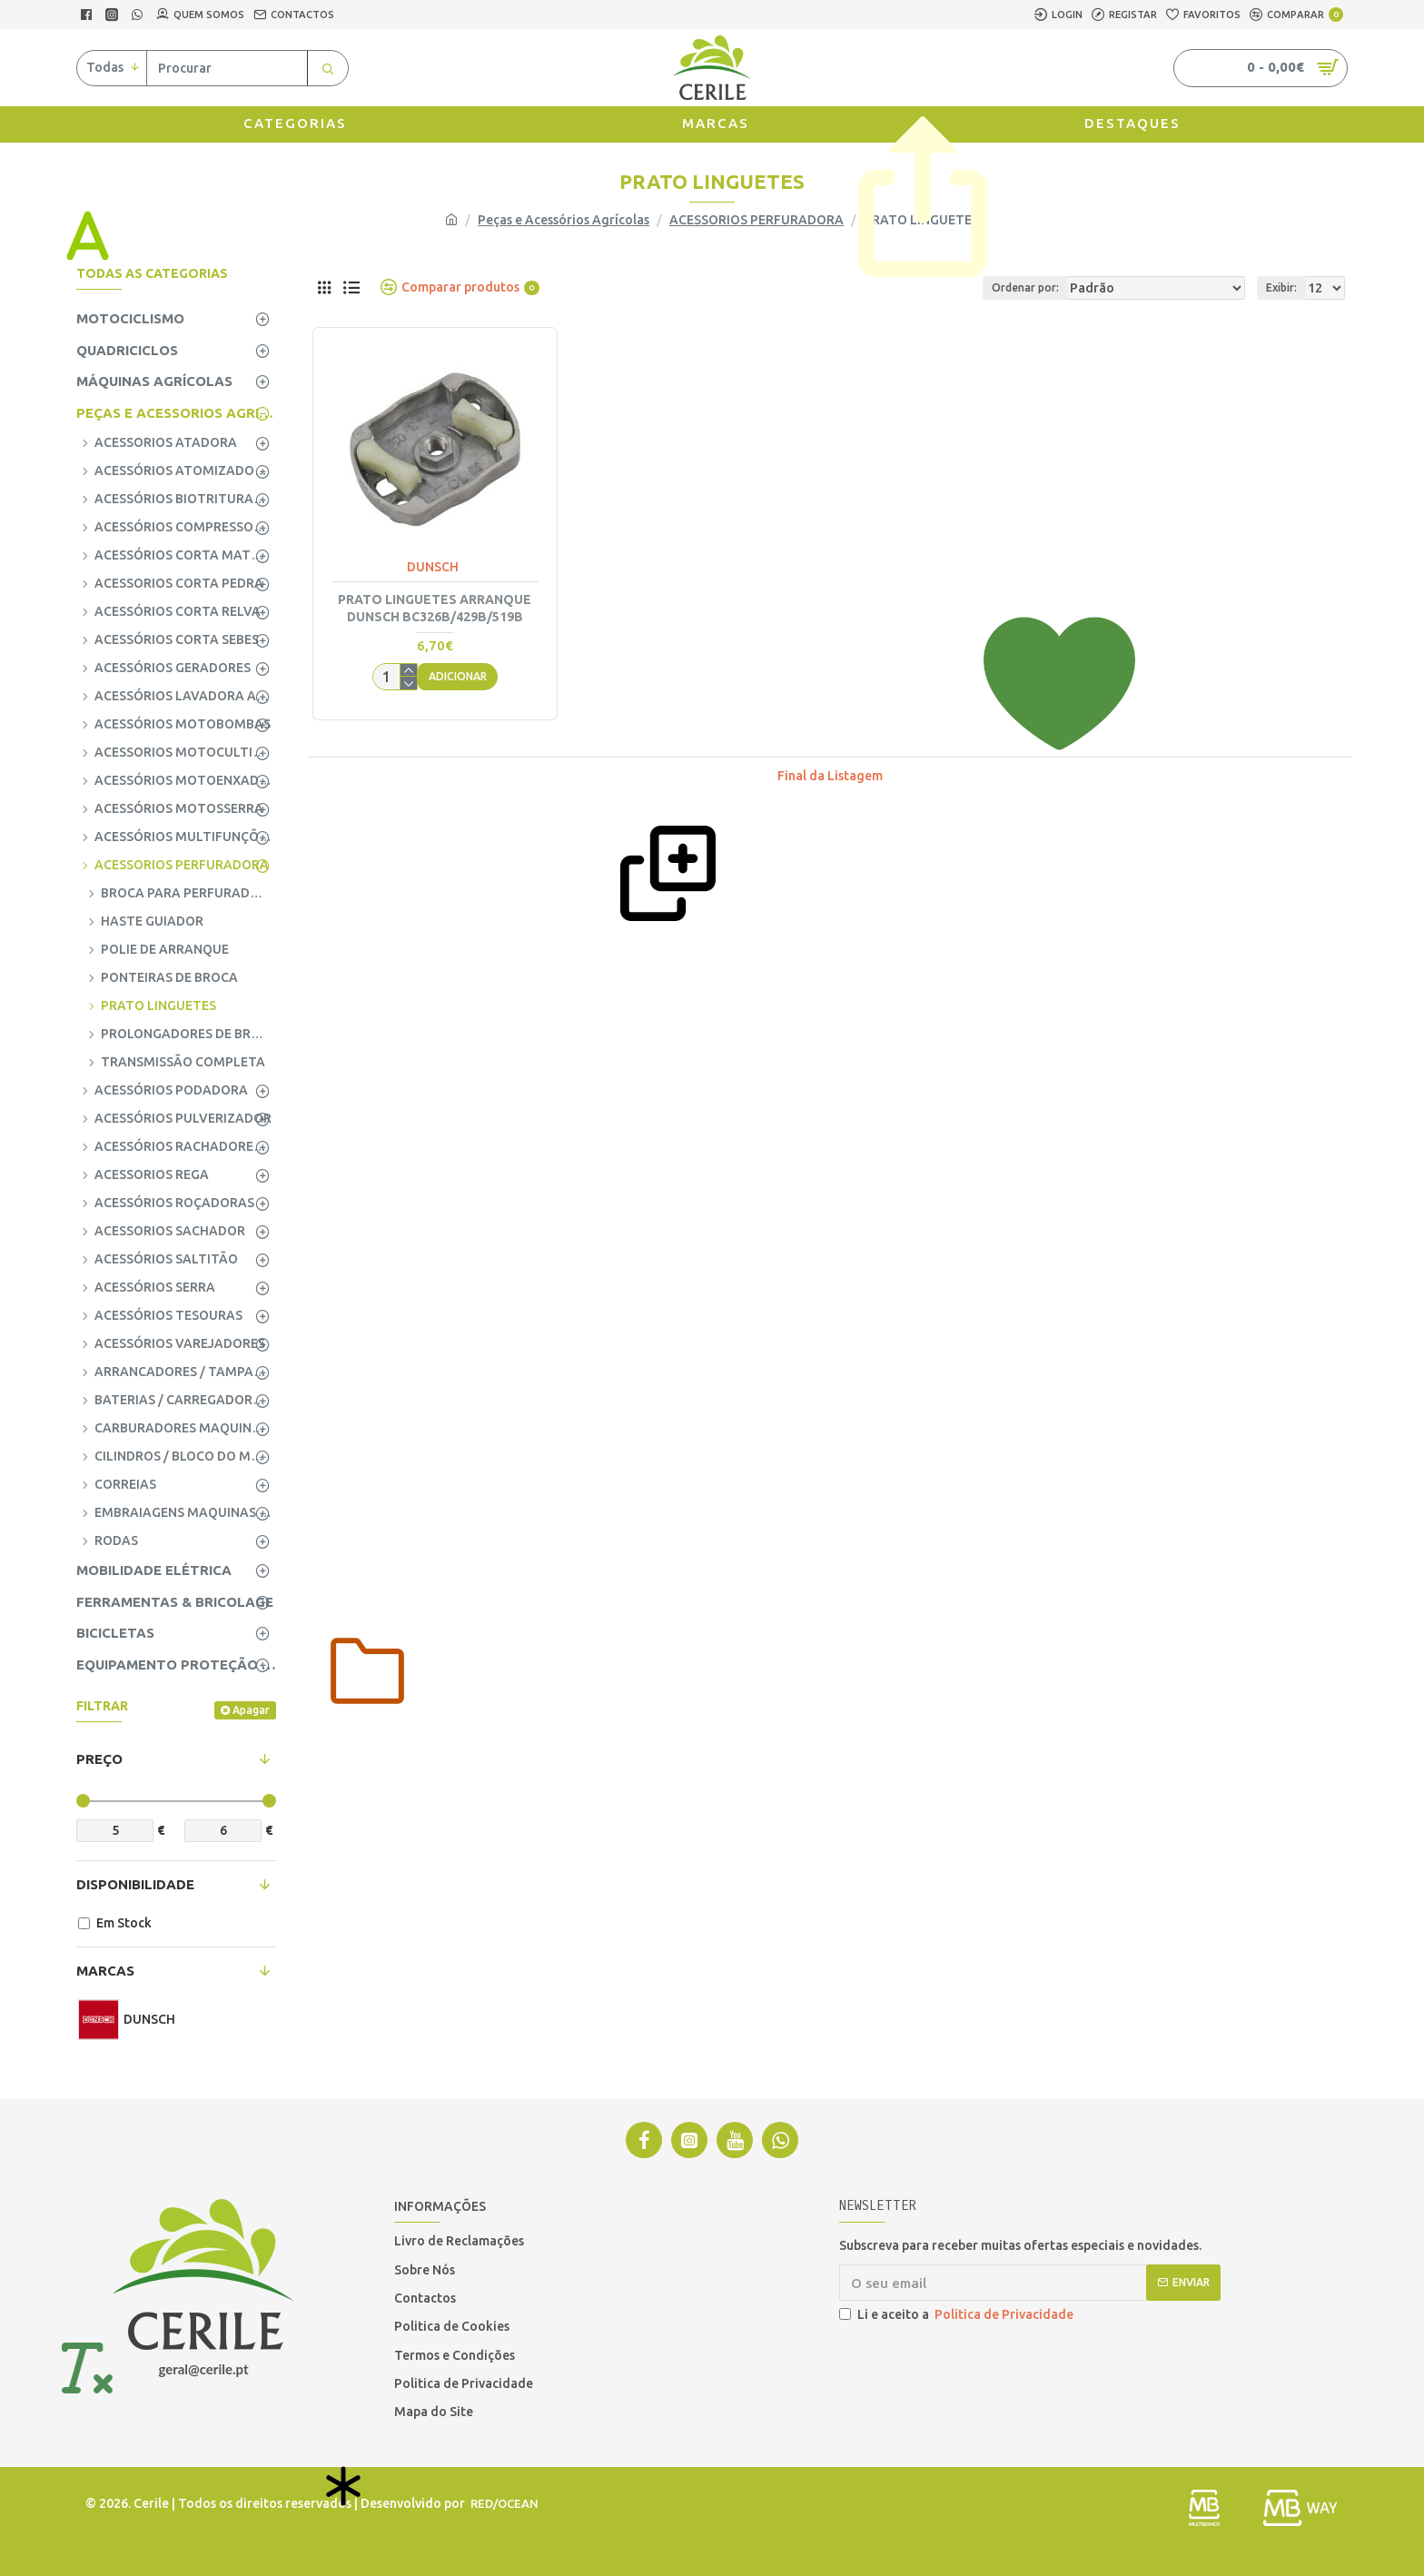  Describe the element at coordinates (343, 2486) in the screenshot. I see `indicates a required field in a form` at that location.